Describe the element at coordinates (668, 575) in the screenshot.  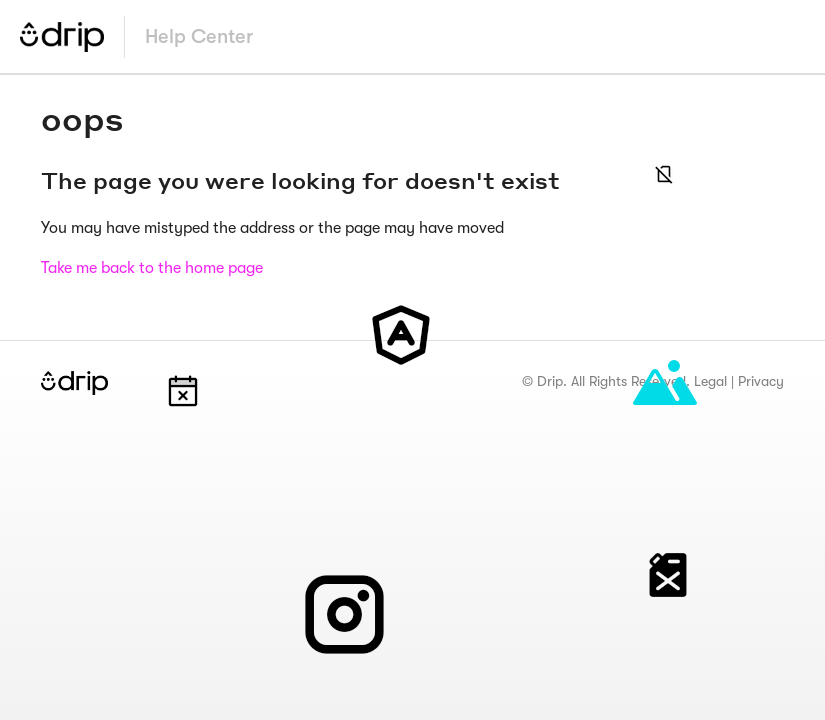
I see `indicates fuel or gas station nearby` at that location.